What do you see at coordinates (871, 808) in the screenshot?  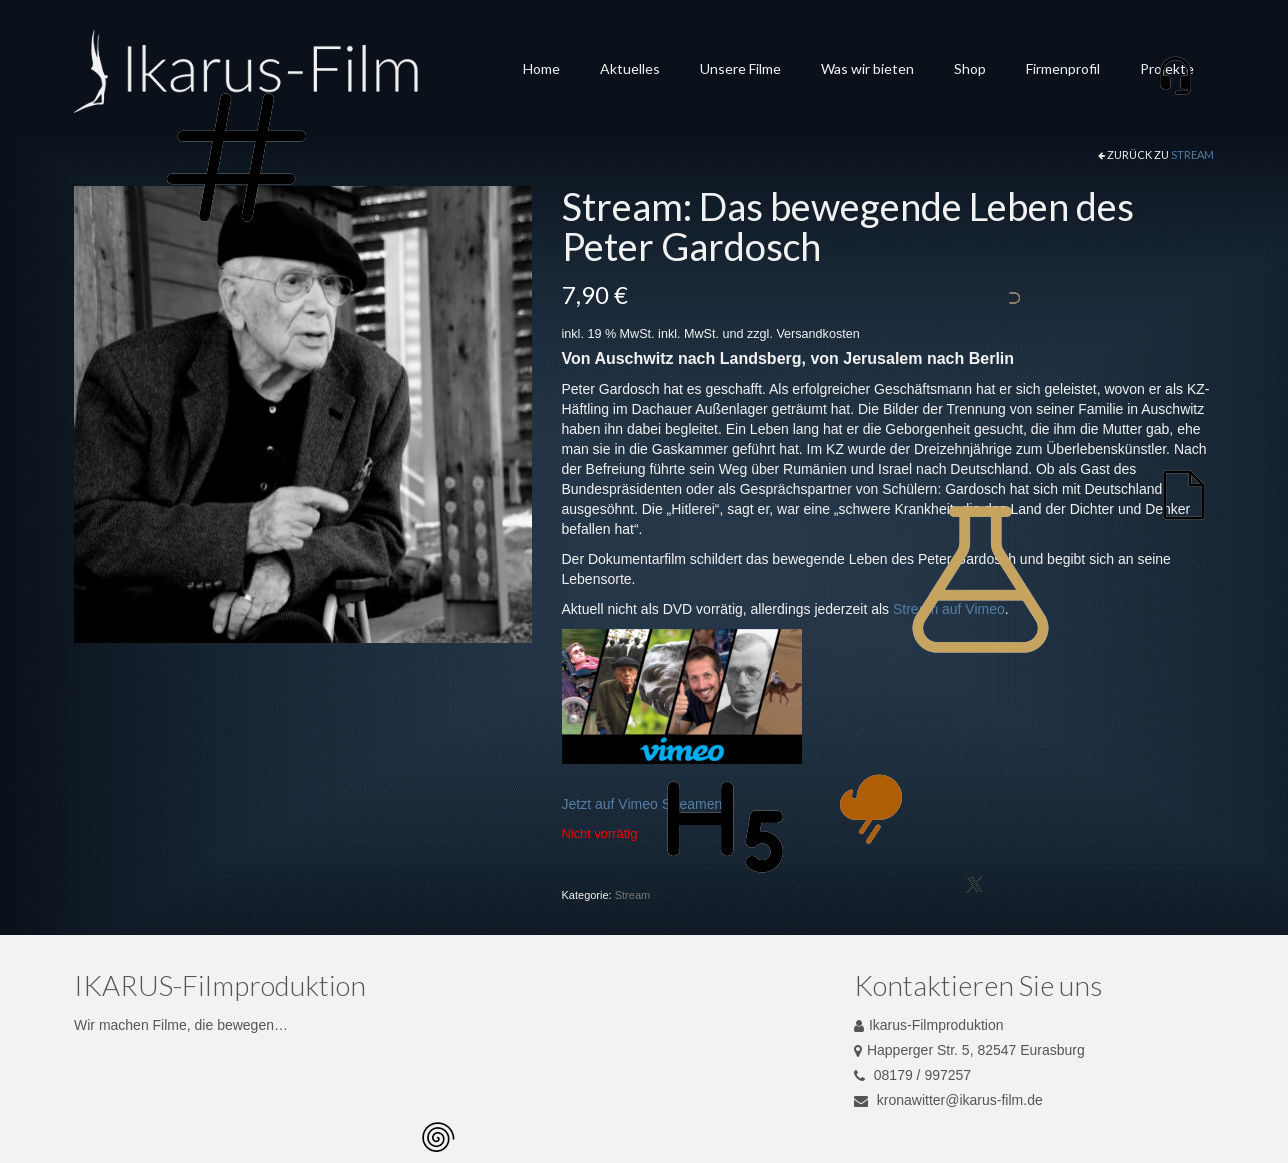 I see `indicates rainy weather conditions` at bounding box center [871, 808].